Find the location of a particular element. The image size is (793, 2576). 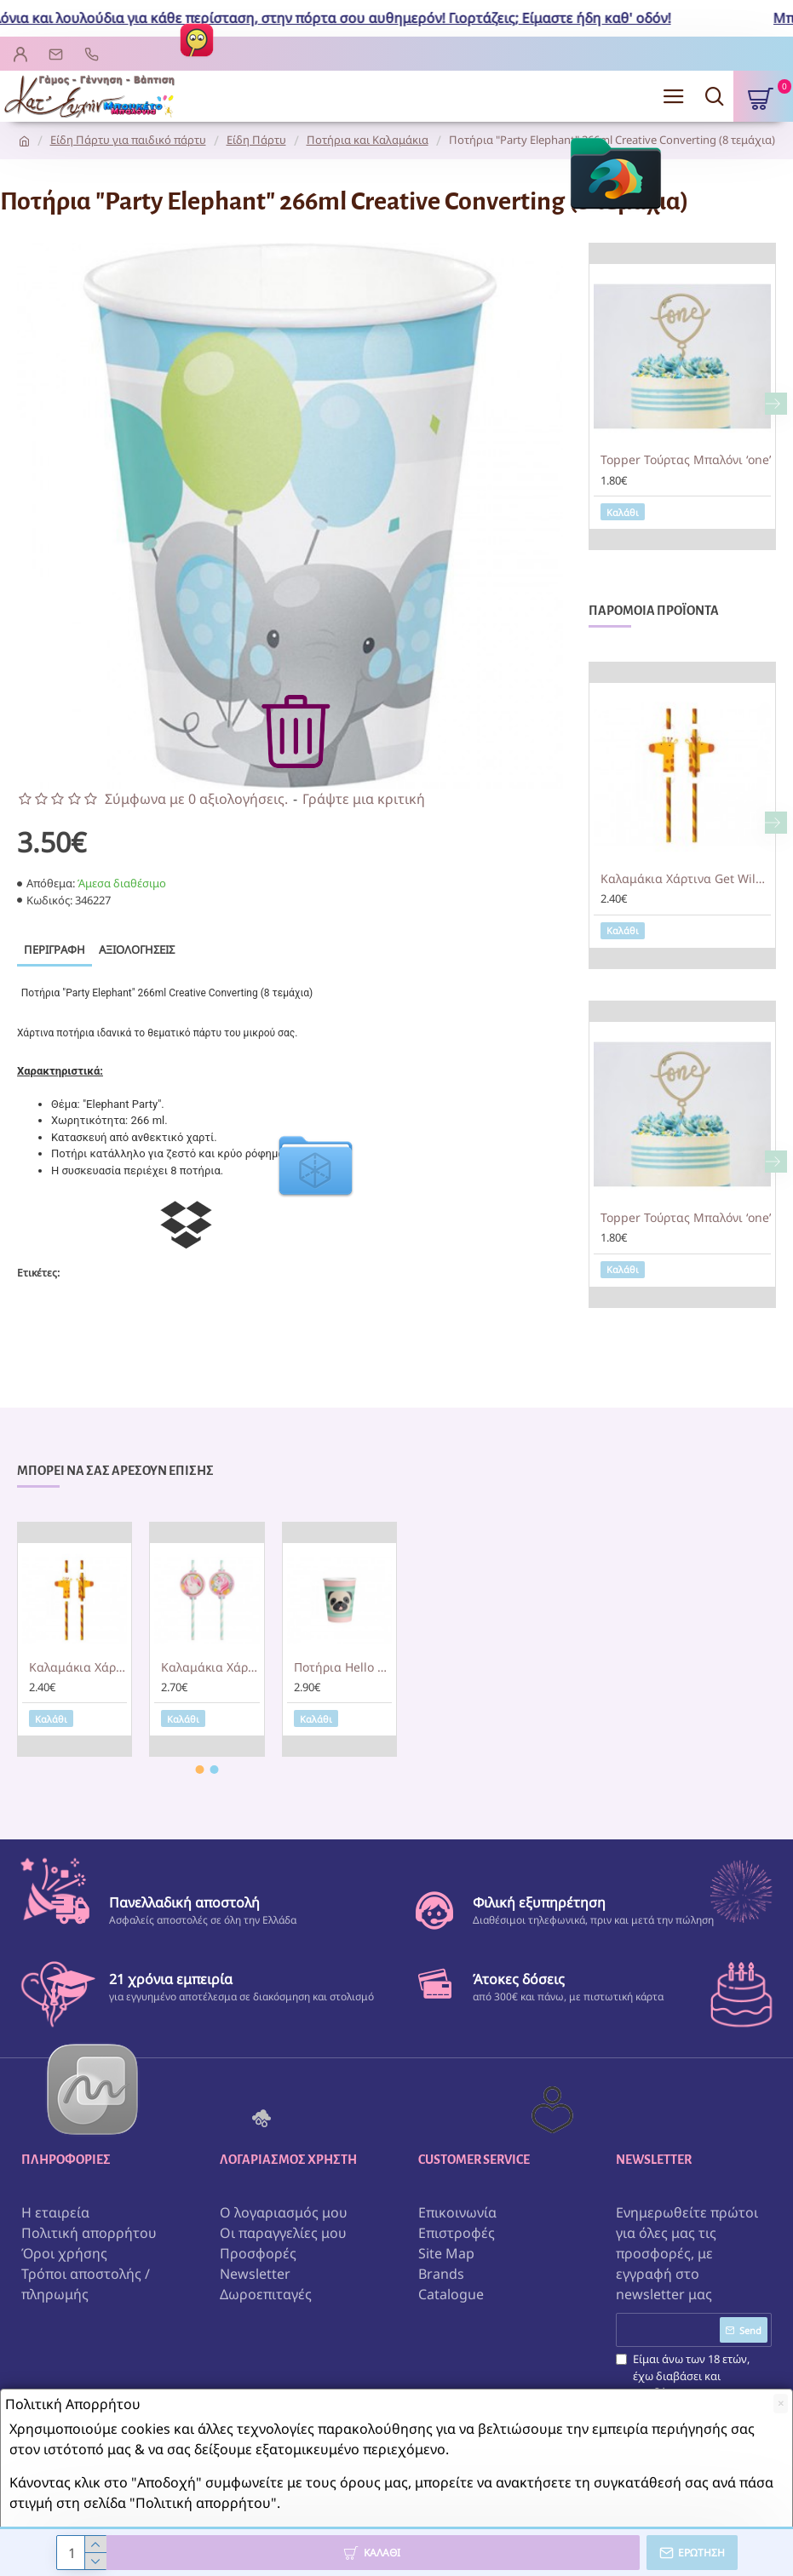

open 3D files folder is located at coordinates (315, 1165).